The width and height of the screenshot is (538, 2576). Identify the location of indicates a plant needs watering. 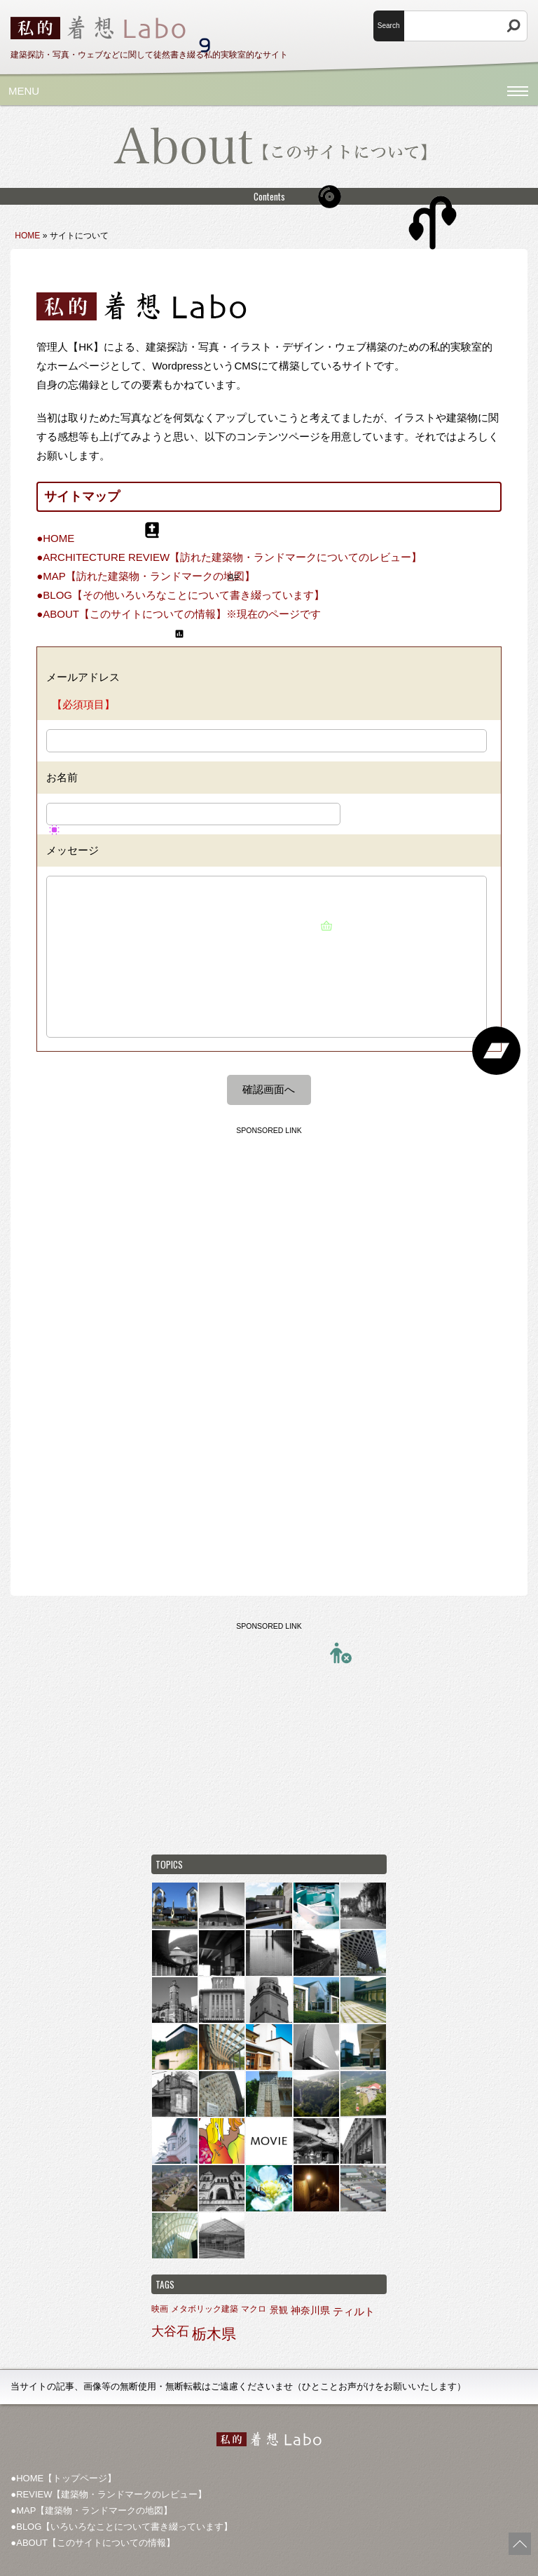
(432, 222).